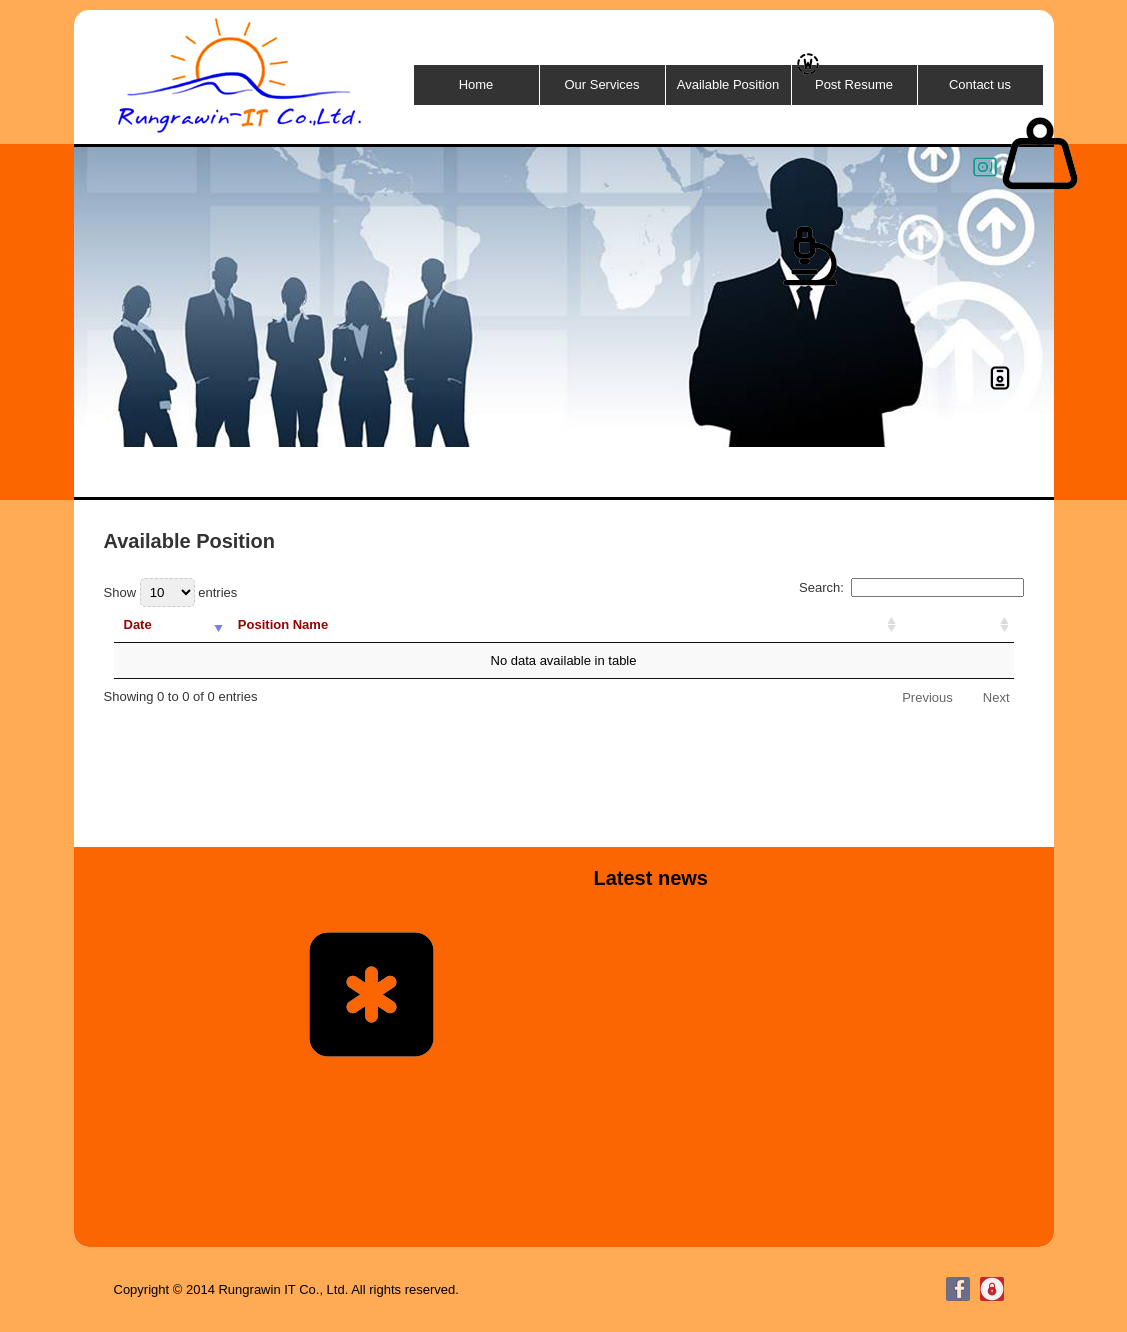 This screenshot has height=1332, width=1127. What do you see at coordinates (985, 167) in the screenshot?
I see `access music or audio player` at bounding box center [985, 167].